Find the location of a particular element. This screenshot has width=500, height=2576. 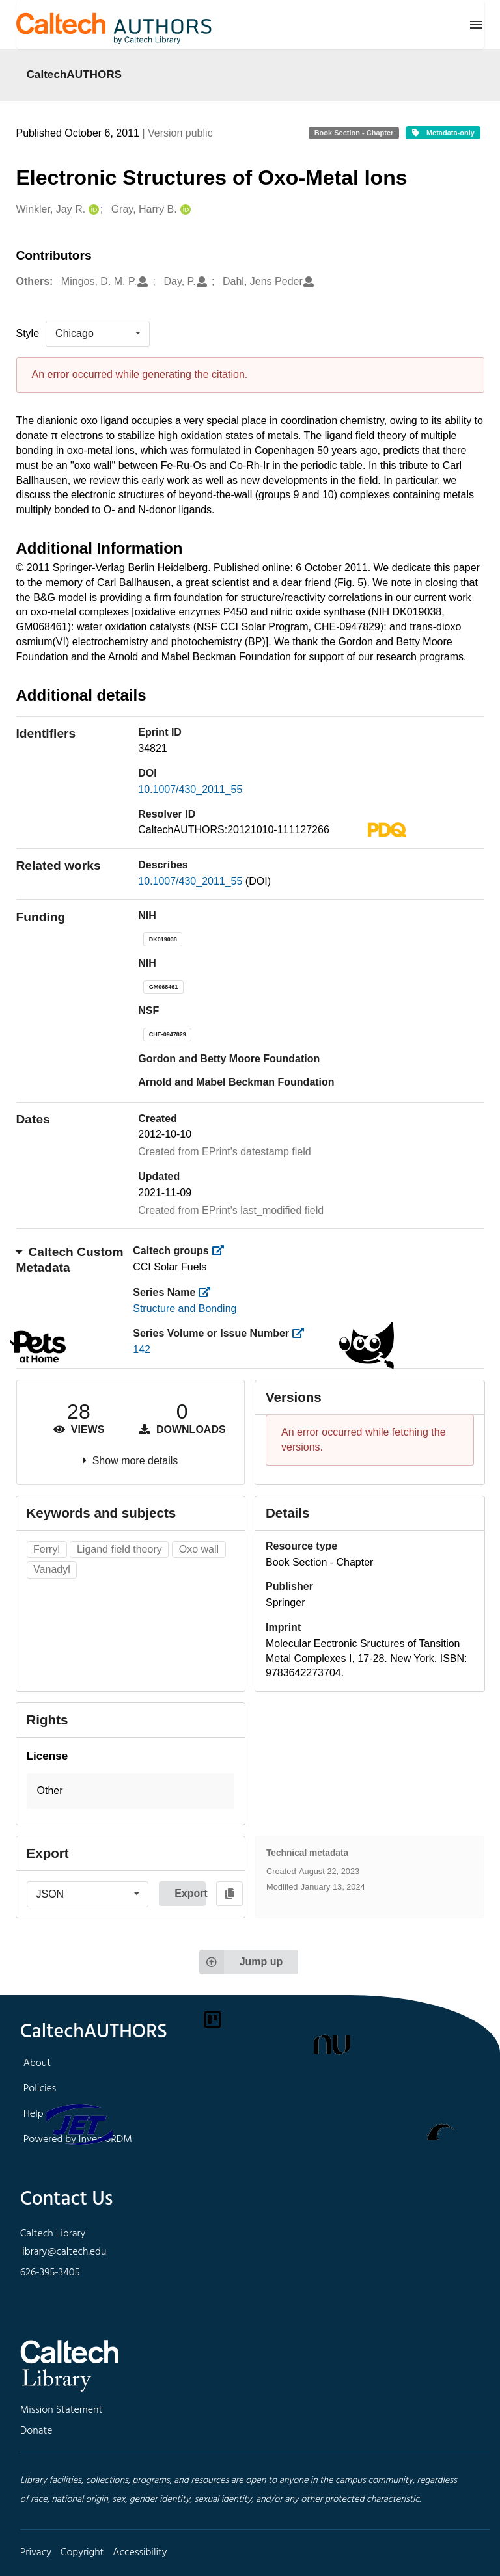

open GIMP image editor is located at coordinates (367, 1346).